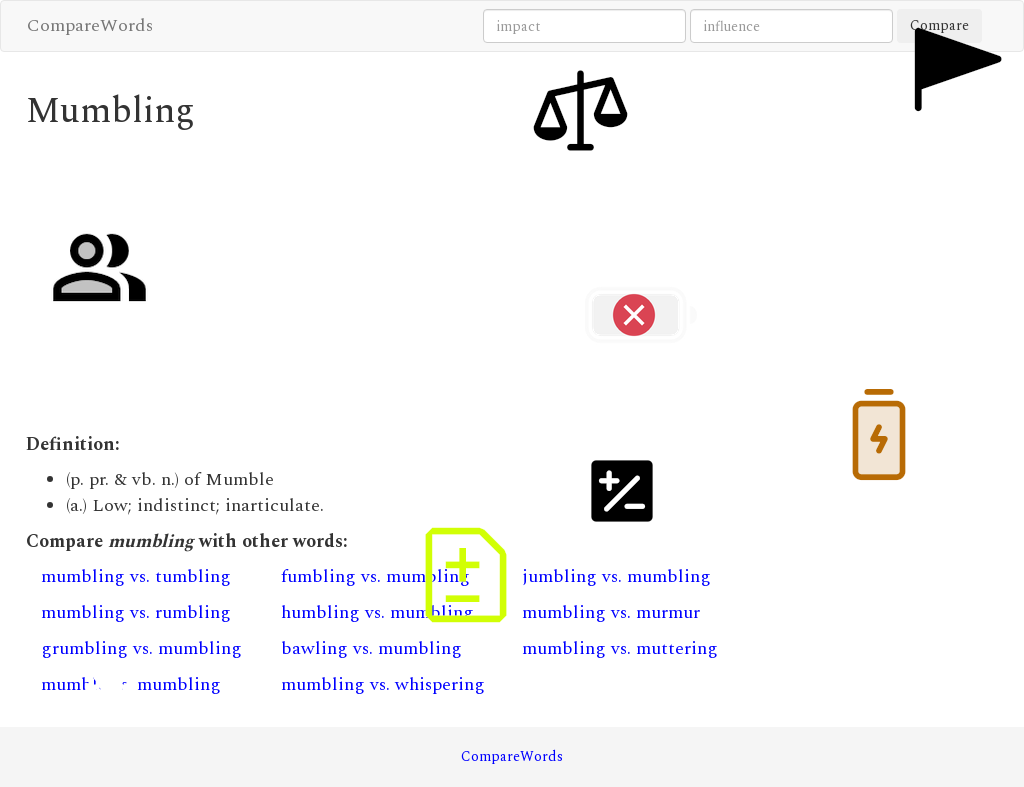 The image size is (1024, 787). What do you see at coordinates (879, 436) in the screenshot?
I see `indicates device is currently charging` at bounding box center [879, 436].